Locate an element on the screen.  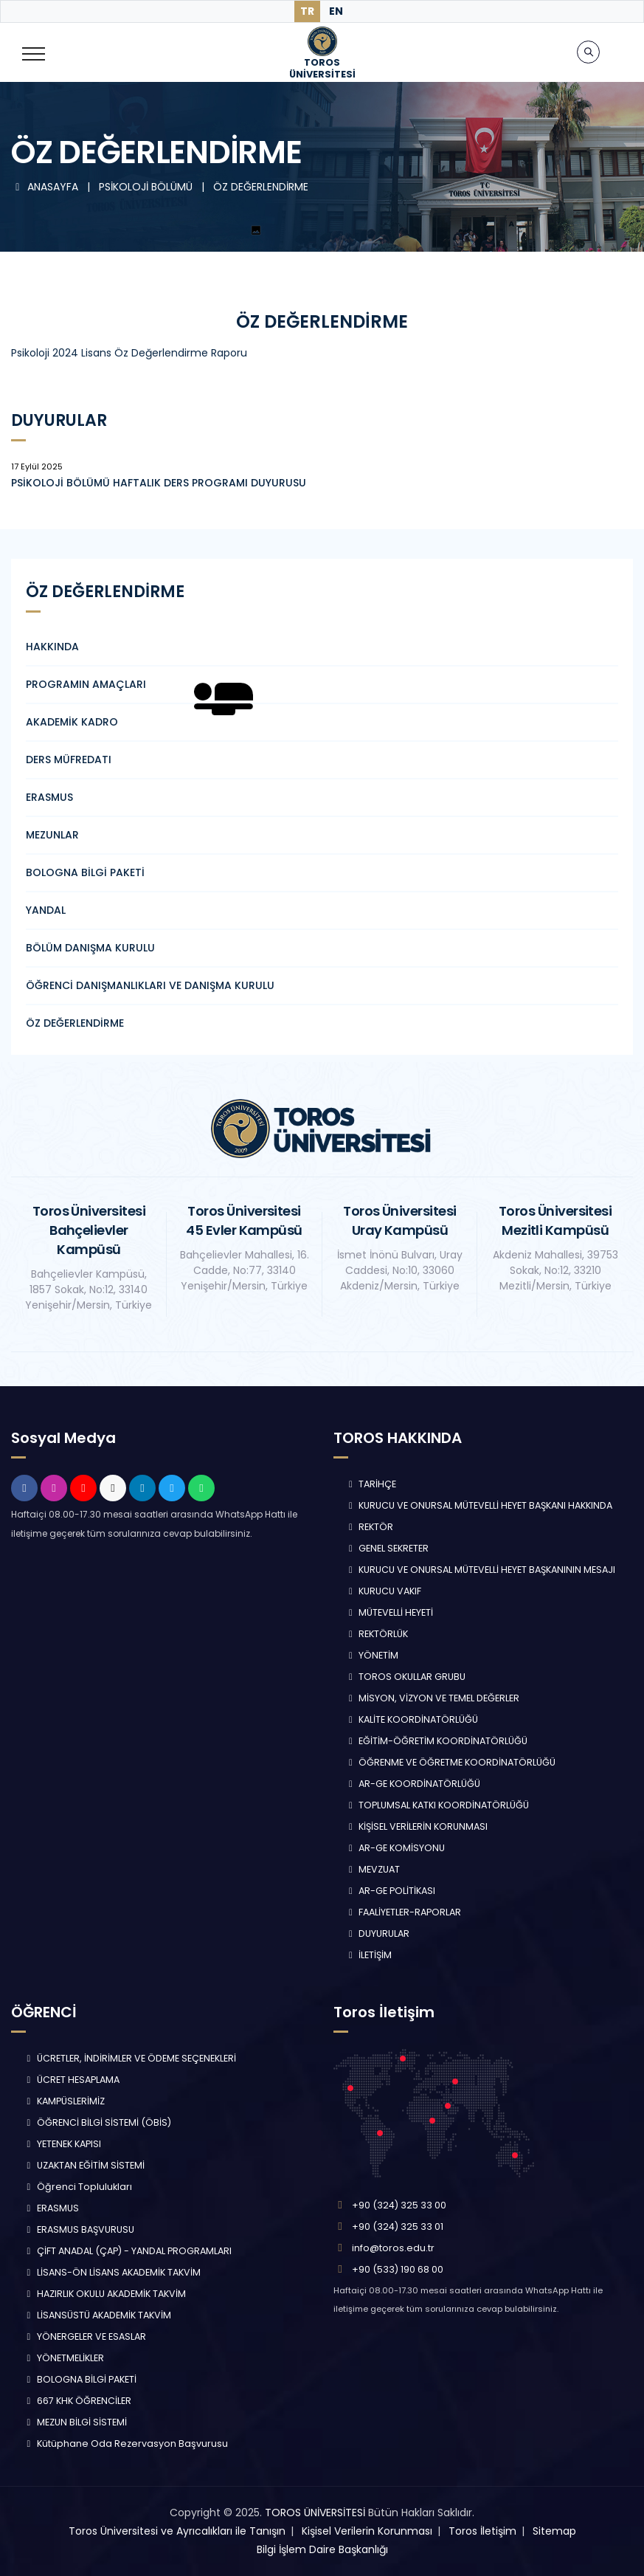
indicates flat-bed seat available on flight is located at coordinates (224, 698).